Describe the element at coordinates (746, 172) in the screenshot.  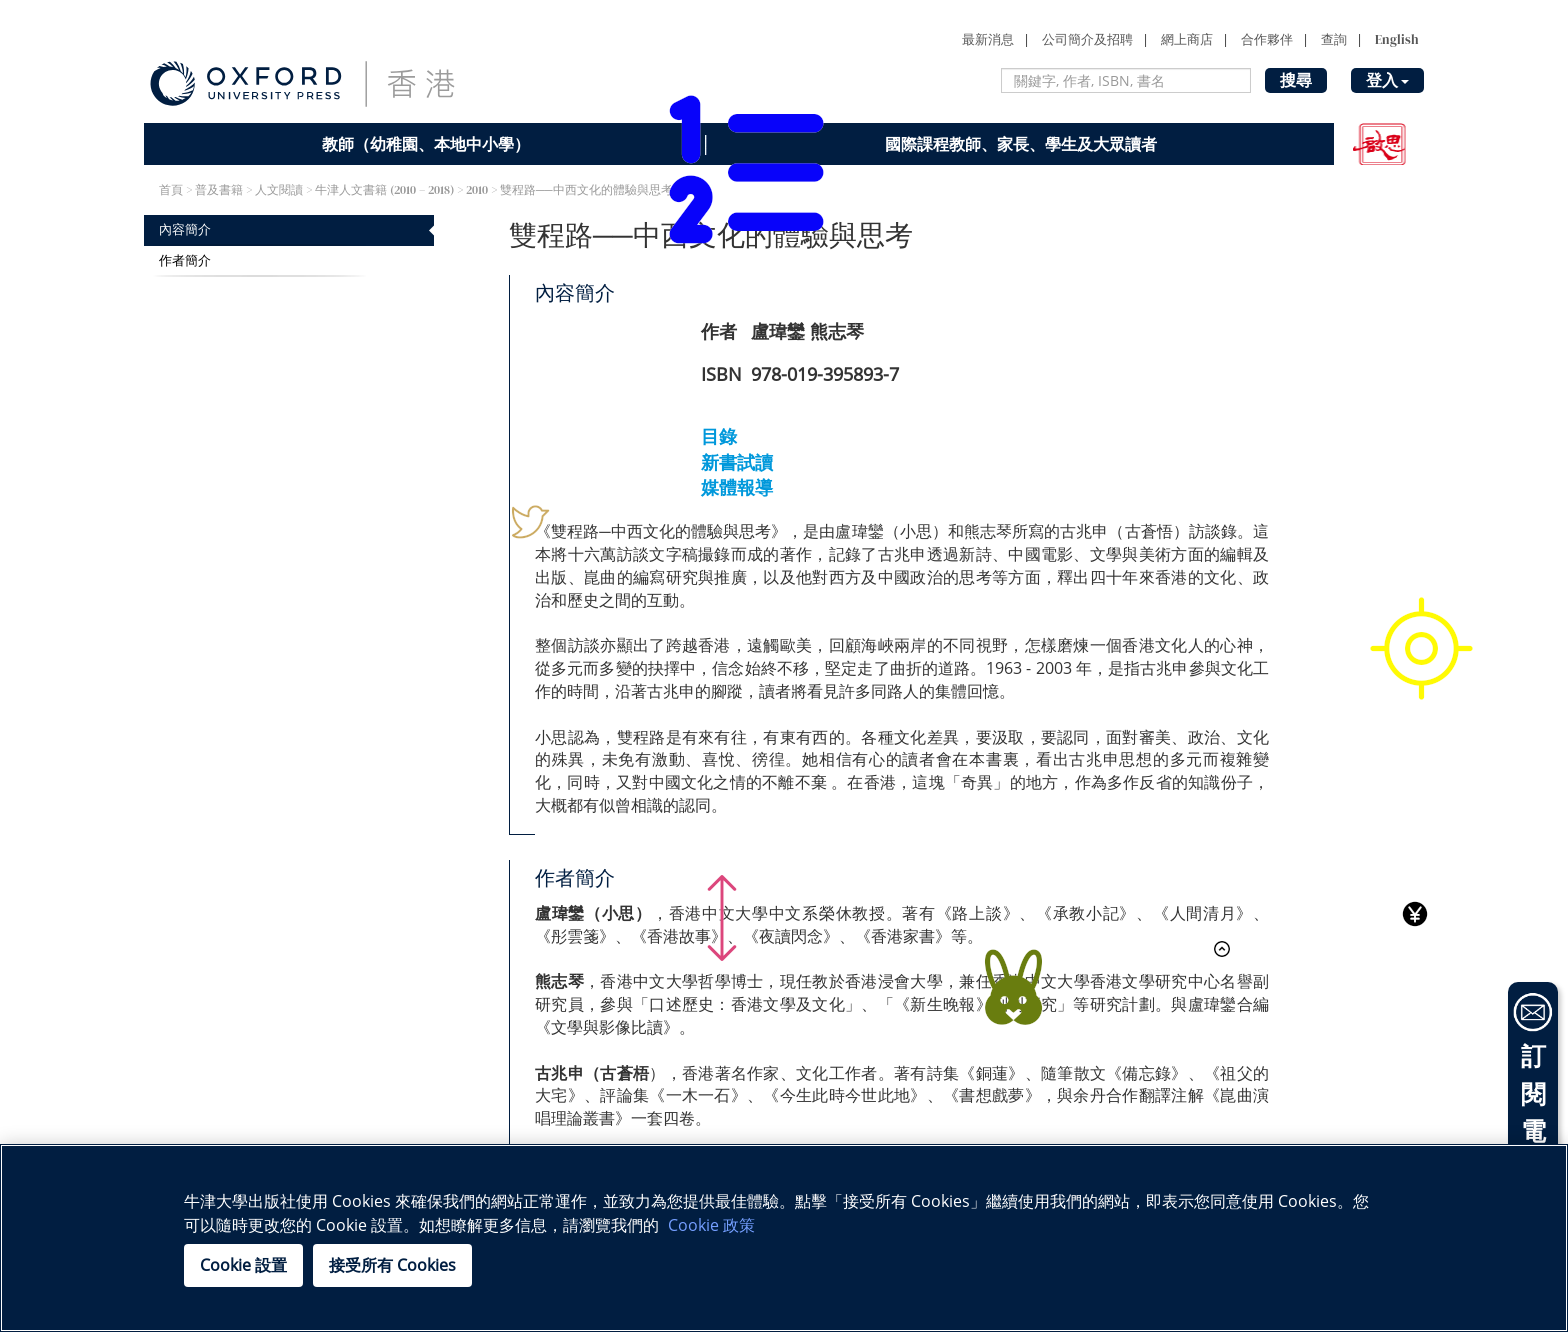
I see `create a numbered list` at that location.